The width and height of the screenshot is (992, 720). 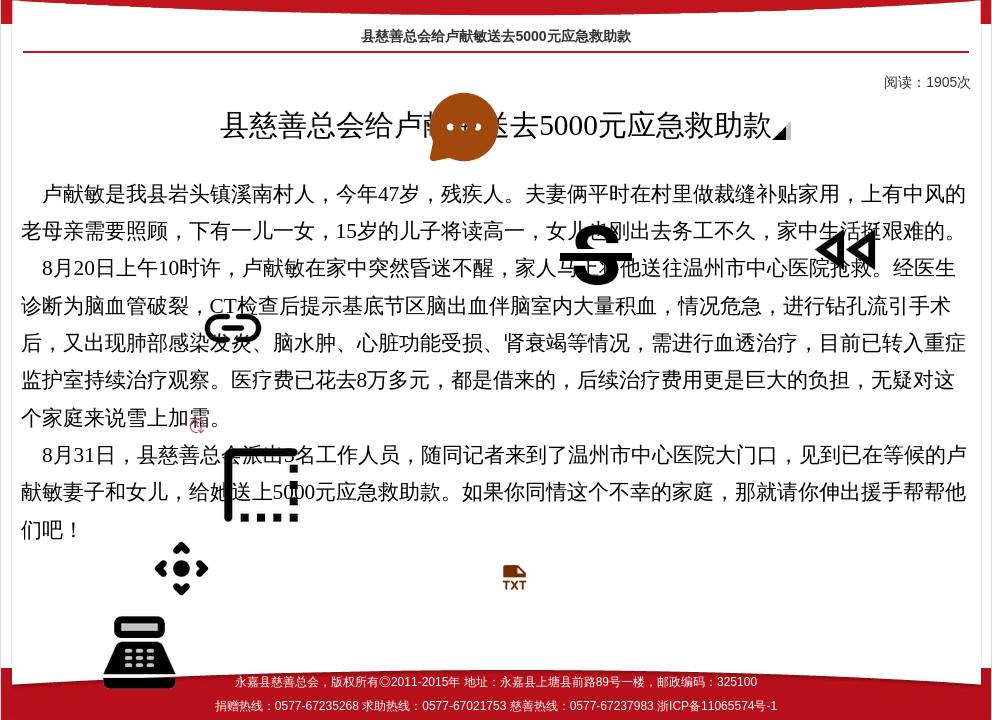 I want to click on customize border style for a selected element, so click(x=261, y=485).